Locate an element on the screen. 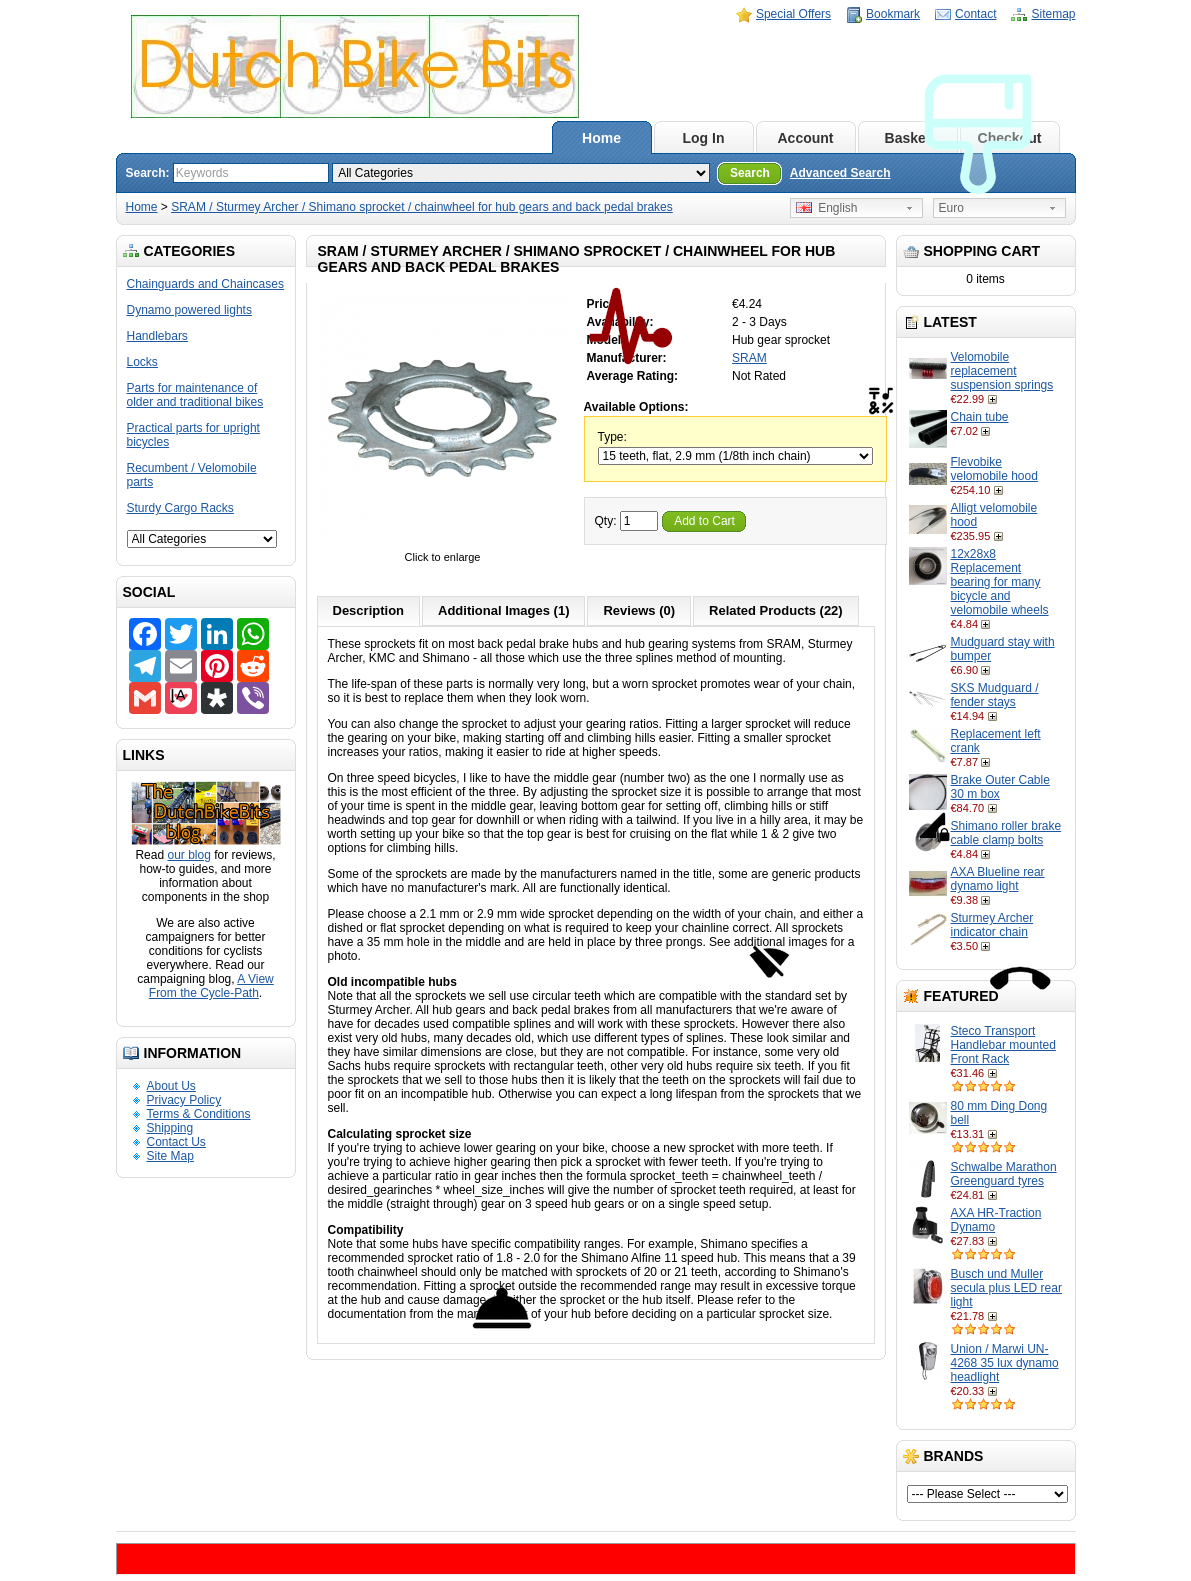  indicates a secured or password-protected network connection is located at coordinates (933, 826).